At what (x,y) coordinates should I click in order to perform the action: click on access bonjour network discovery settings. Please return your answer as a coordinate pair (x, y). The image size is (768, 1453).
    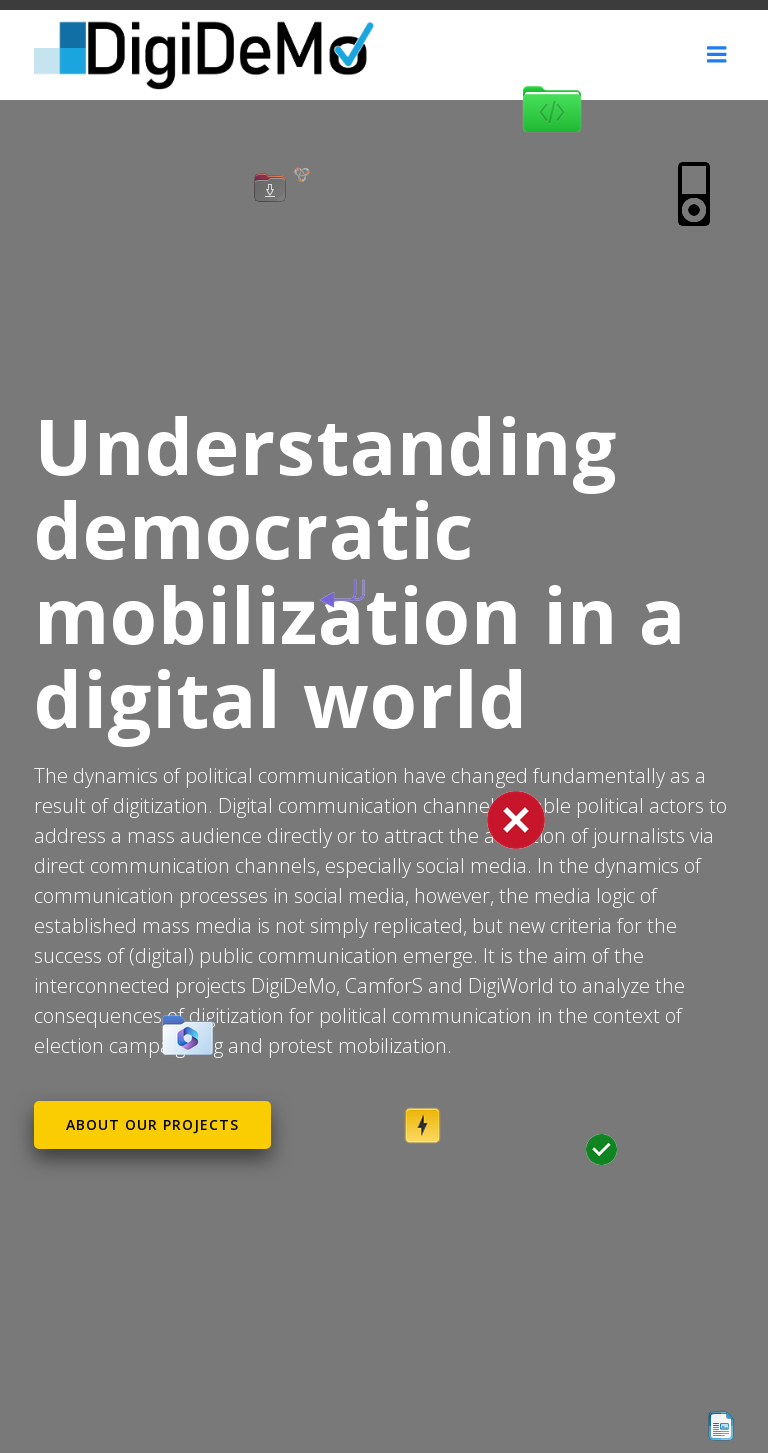
    Looking at the image, I should click on (302, 175).